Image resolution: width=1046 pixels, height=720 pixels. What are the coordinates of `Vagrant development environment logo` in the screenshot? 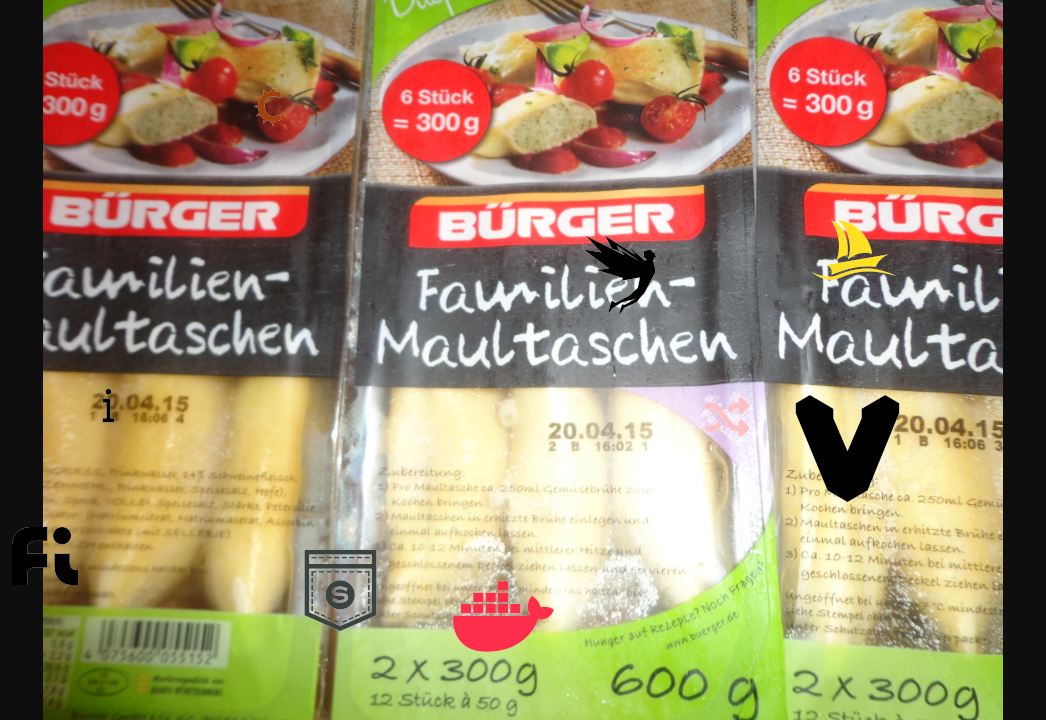 It's located at (847, 448).